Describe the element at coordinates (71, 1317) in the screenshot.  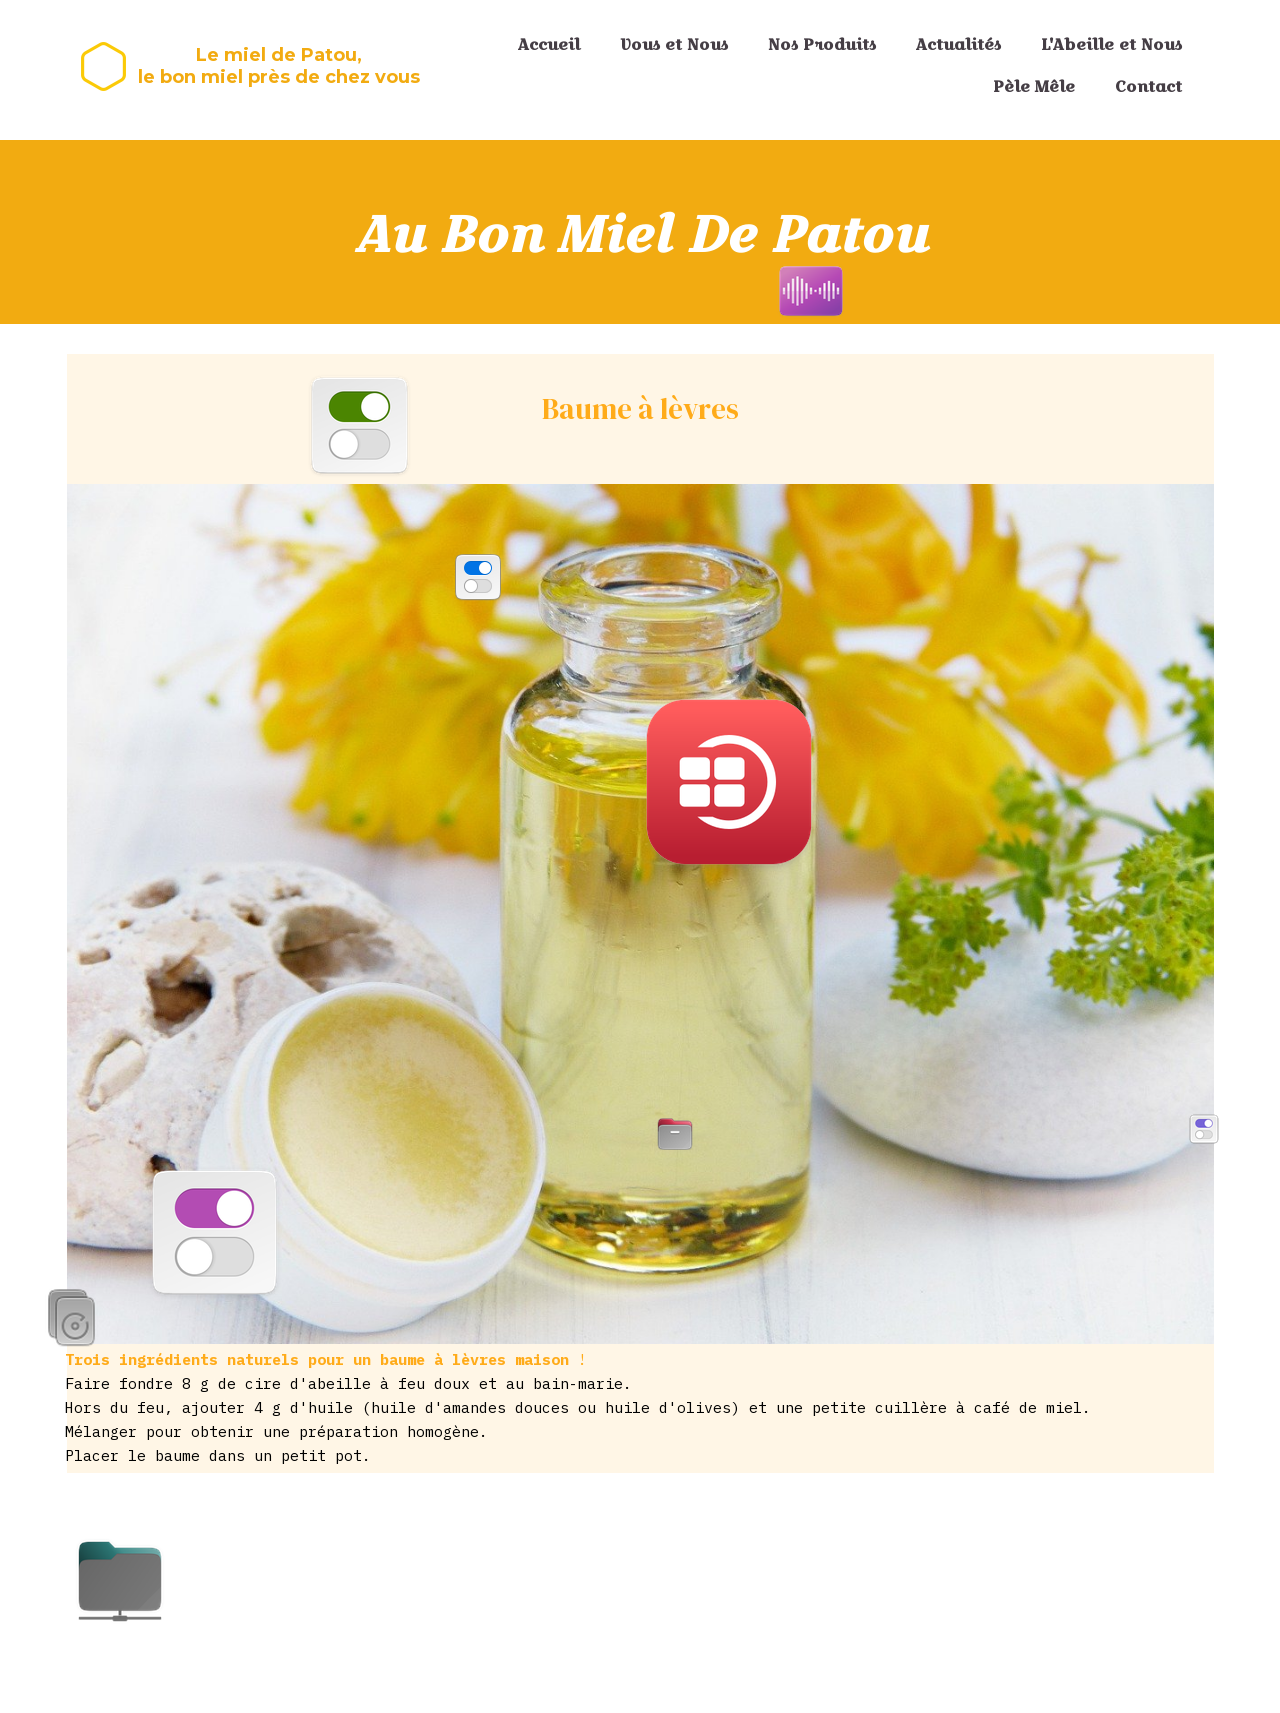
I see `access multiple disk drives or storage devices` at that location.